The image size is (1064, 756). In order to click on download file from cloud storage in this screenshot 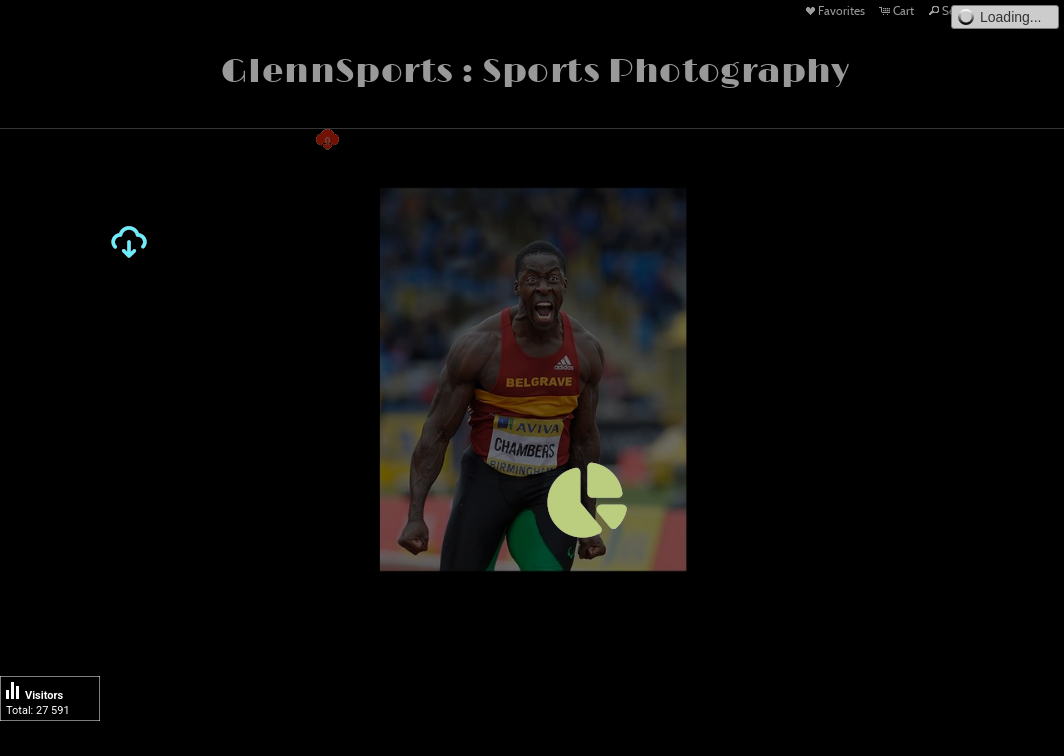, I will do `click(327, 139)`.